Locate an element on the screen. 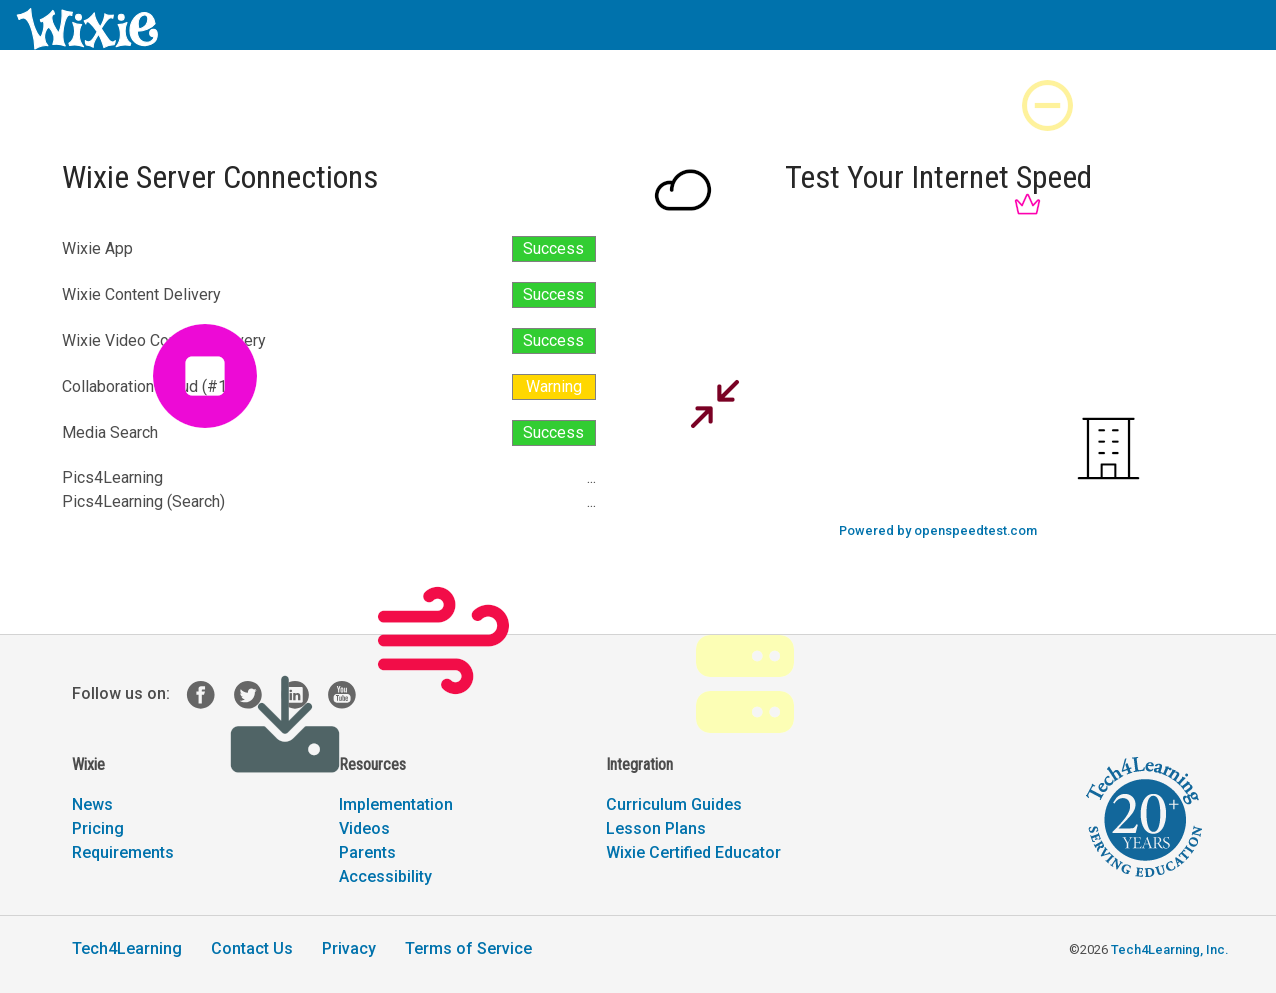  access cloud storage is located at coordinates (683, 190).